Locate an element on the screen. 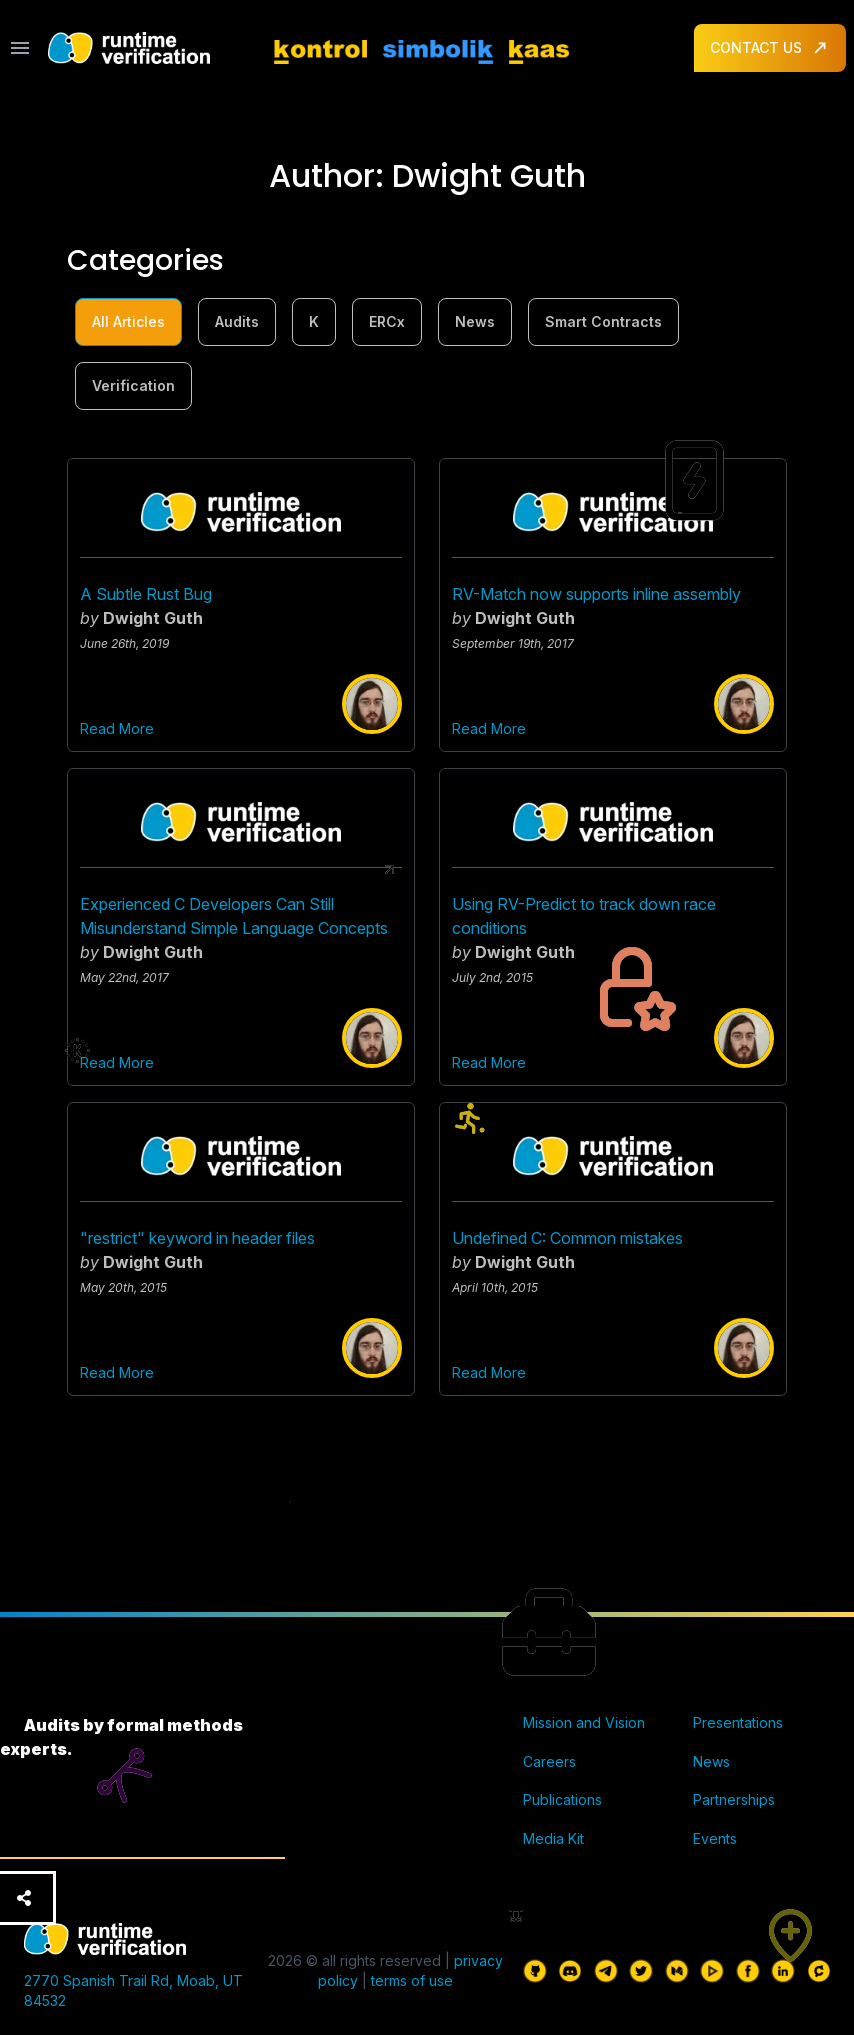  access tangent or derivative tools in a math application is located at coordinates (124, 1775).